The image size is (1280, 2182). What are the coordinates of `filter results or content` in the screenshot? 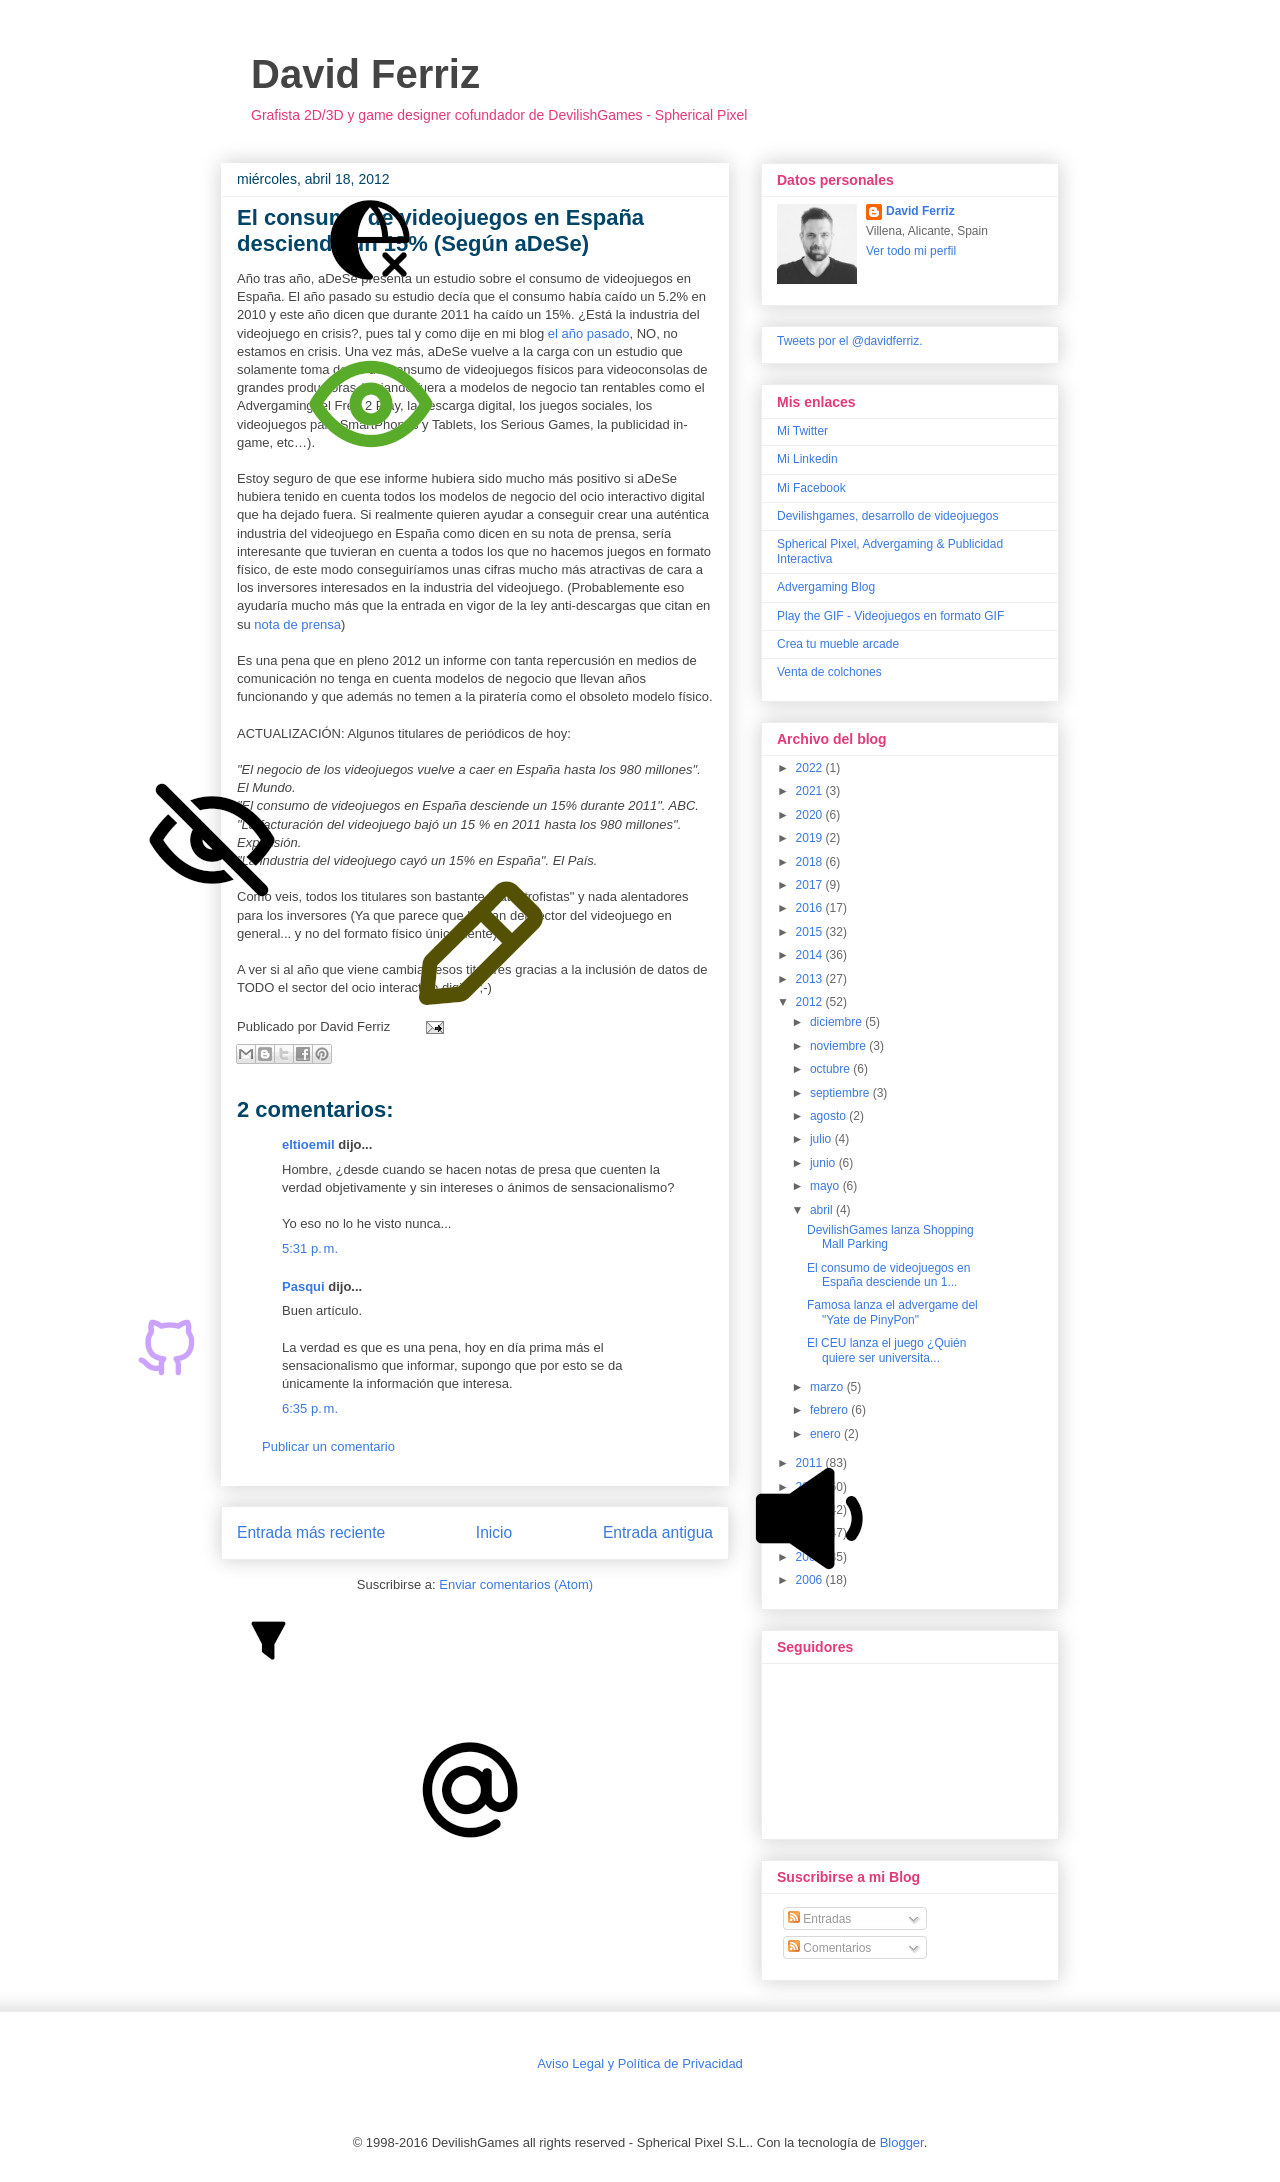 It's located at (268, 1638).